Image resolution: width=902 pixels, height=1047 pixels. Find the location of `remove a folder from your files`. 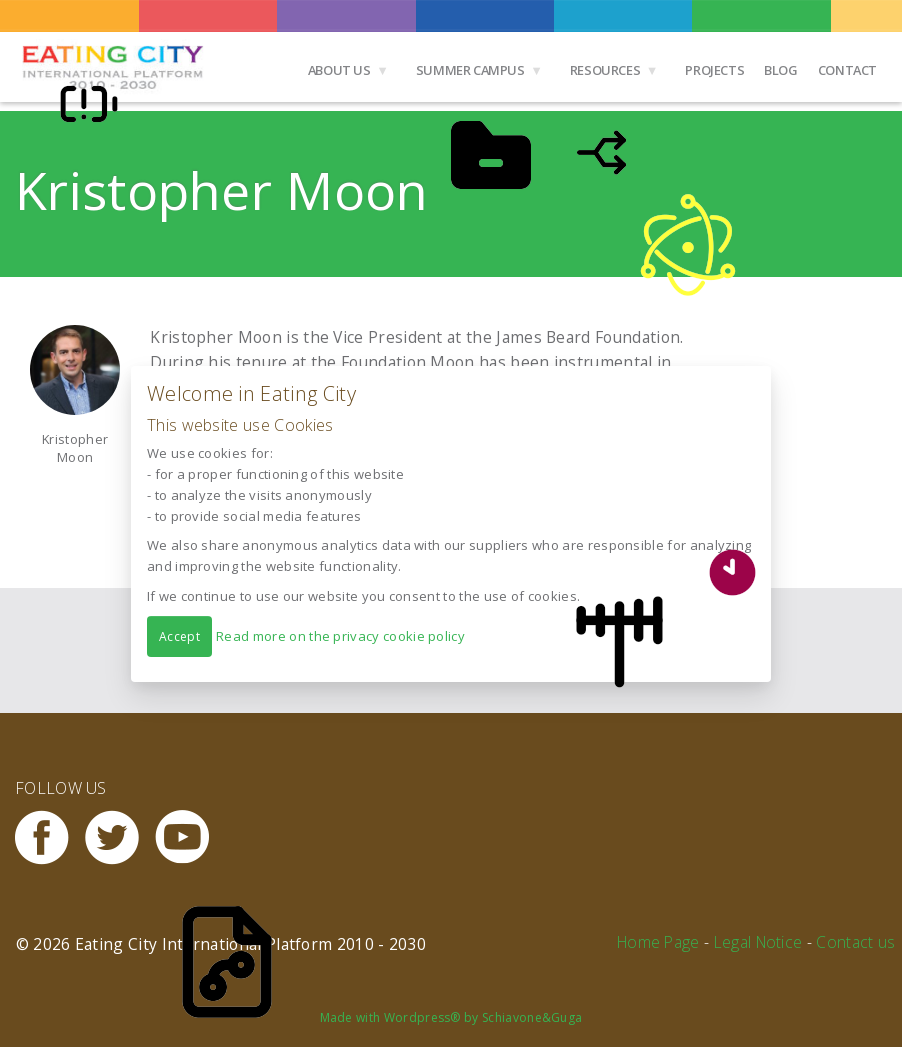

remove a folder from your files is located at coordinates (491, 155).